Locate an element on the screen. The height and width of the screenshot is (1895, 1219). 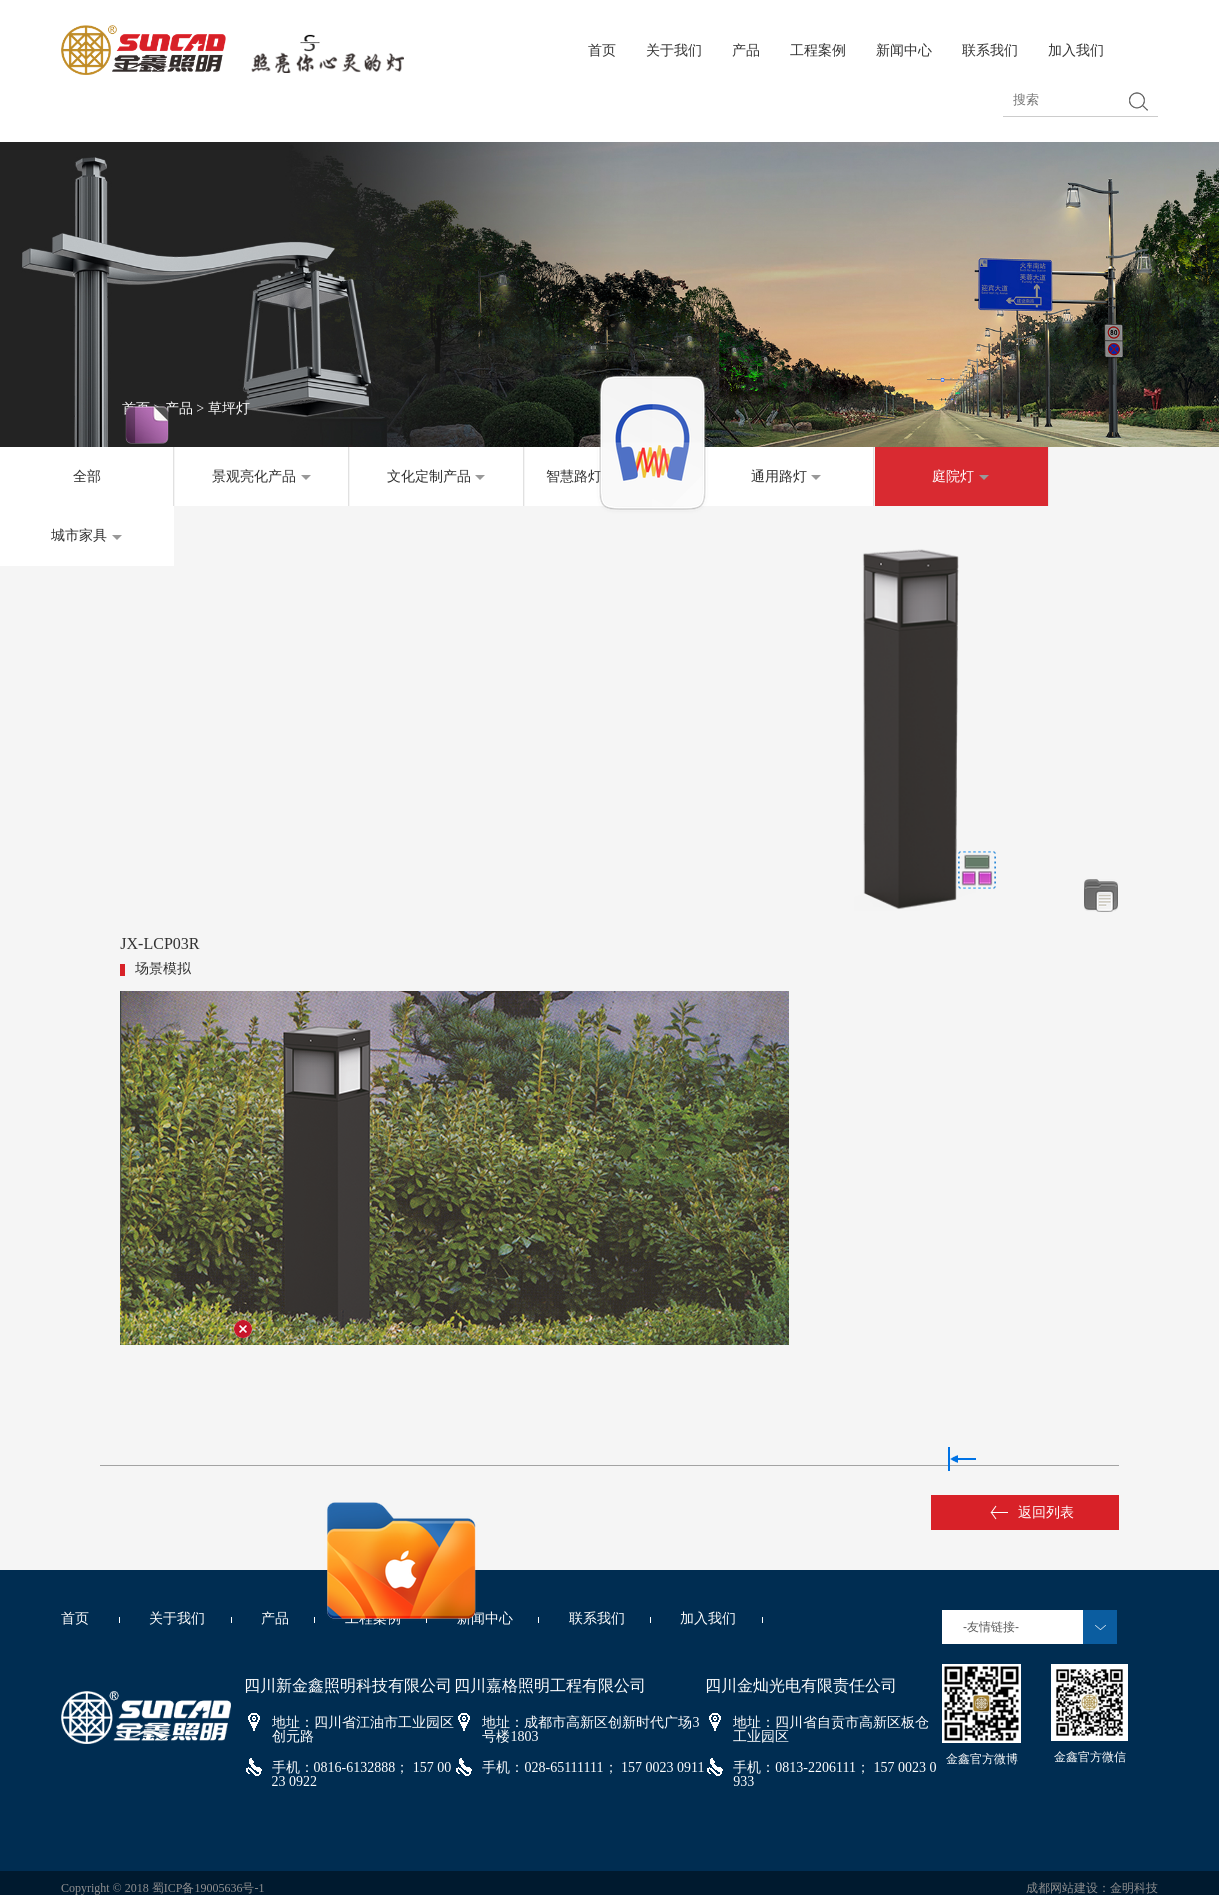
open mac os ventura system folder is located at coordinates (400, 1564).